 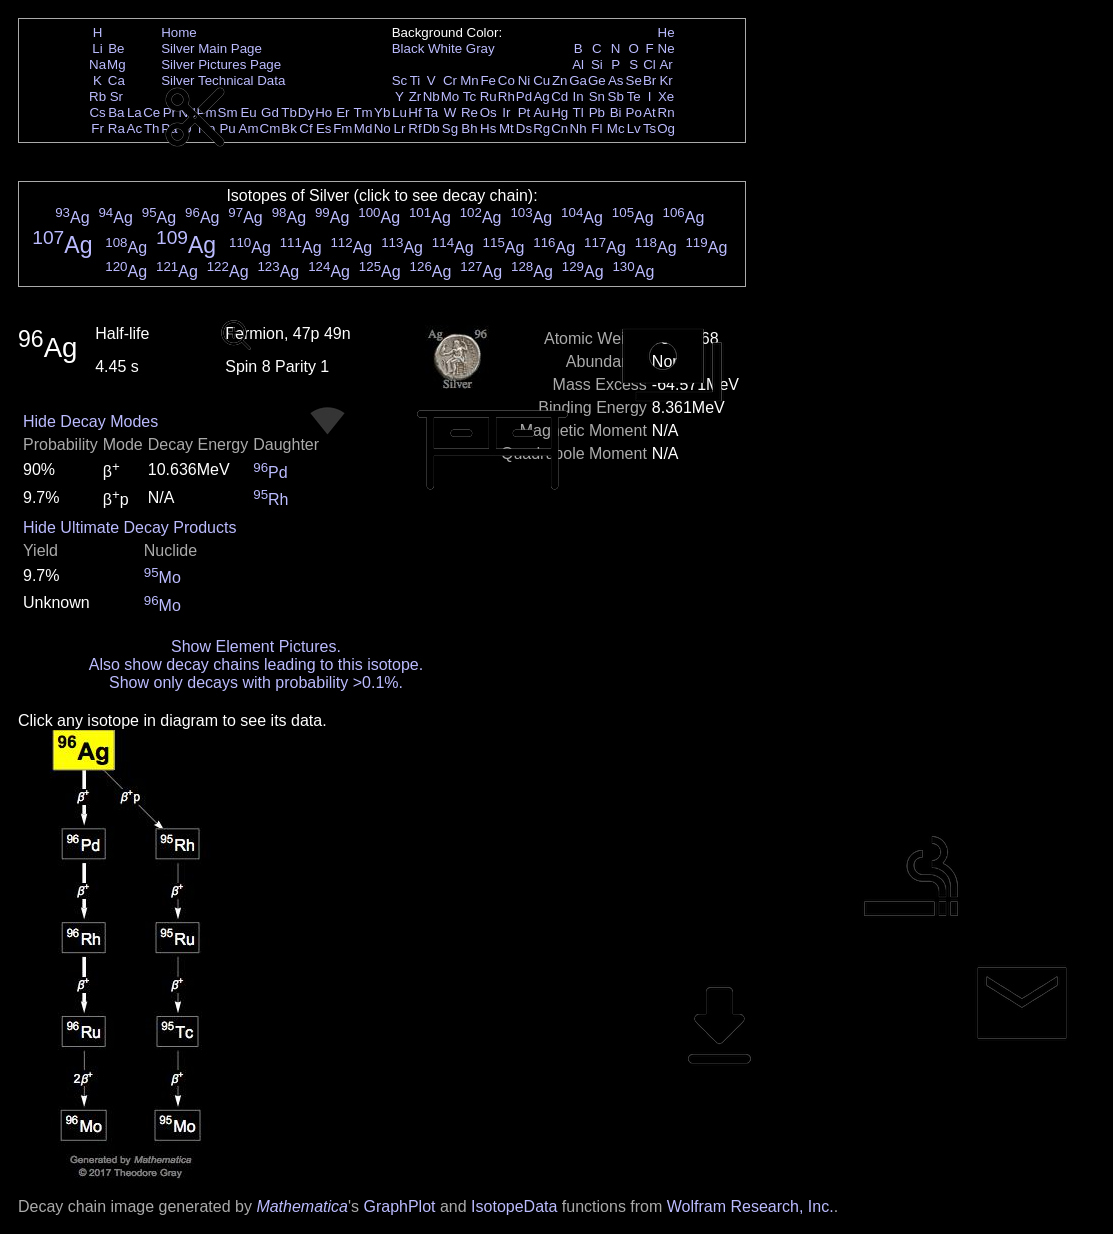 I want to click on indicates no wifi signal available, so click(x=327, y=420).